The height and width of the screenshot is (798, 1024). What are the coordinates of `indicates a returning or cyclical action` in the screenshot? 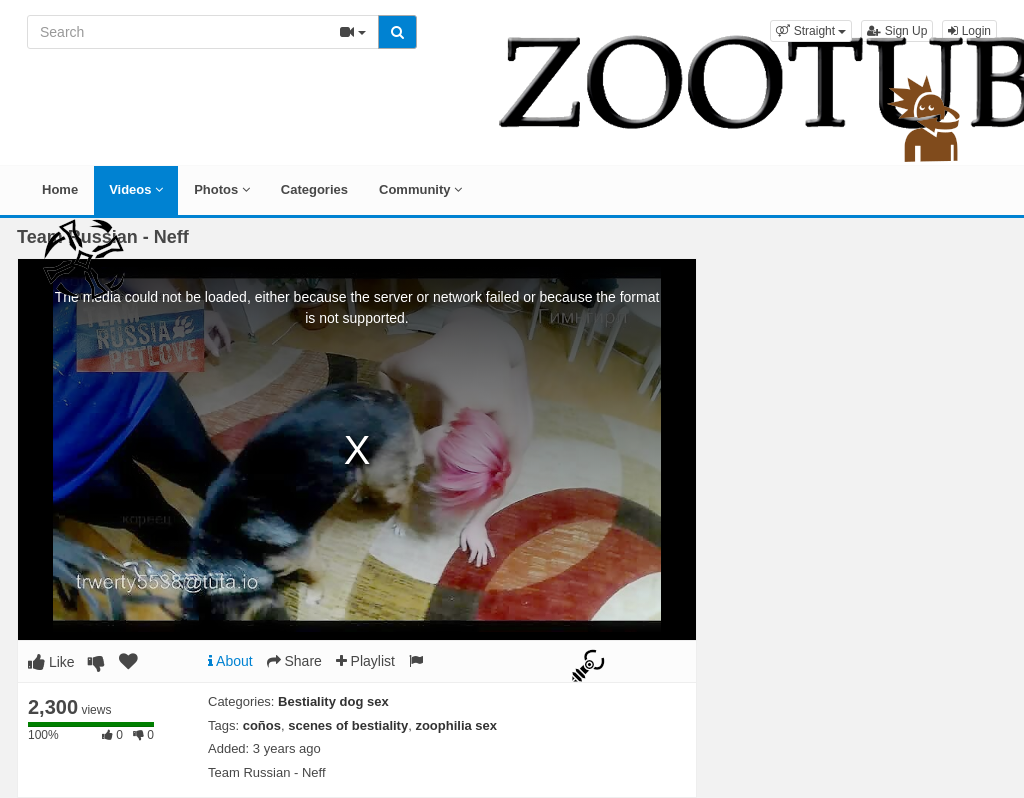 It's located at (83, 259).